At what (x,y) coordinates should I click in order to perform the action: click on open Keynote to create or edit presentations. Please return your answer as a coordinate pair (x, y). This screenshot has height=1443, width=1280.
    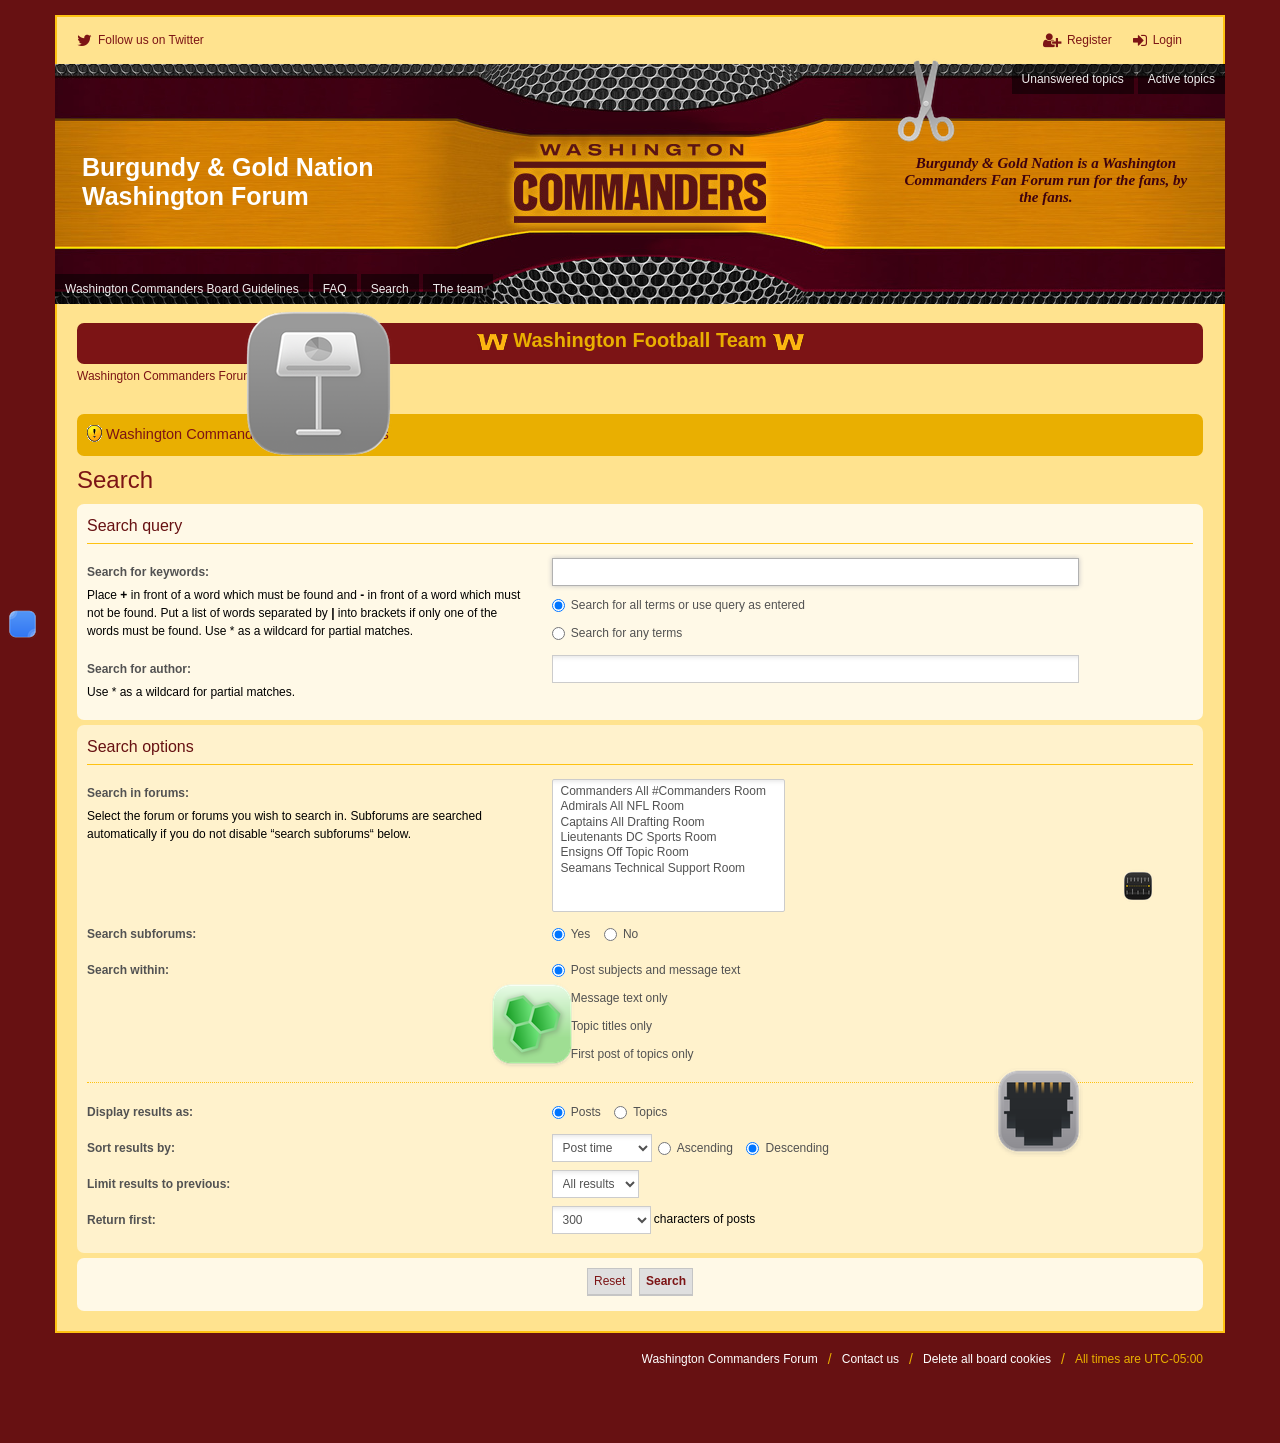
    Looking at the image, I should click on (318, 383).